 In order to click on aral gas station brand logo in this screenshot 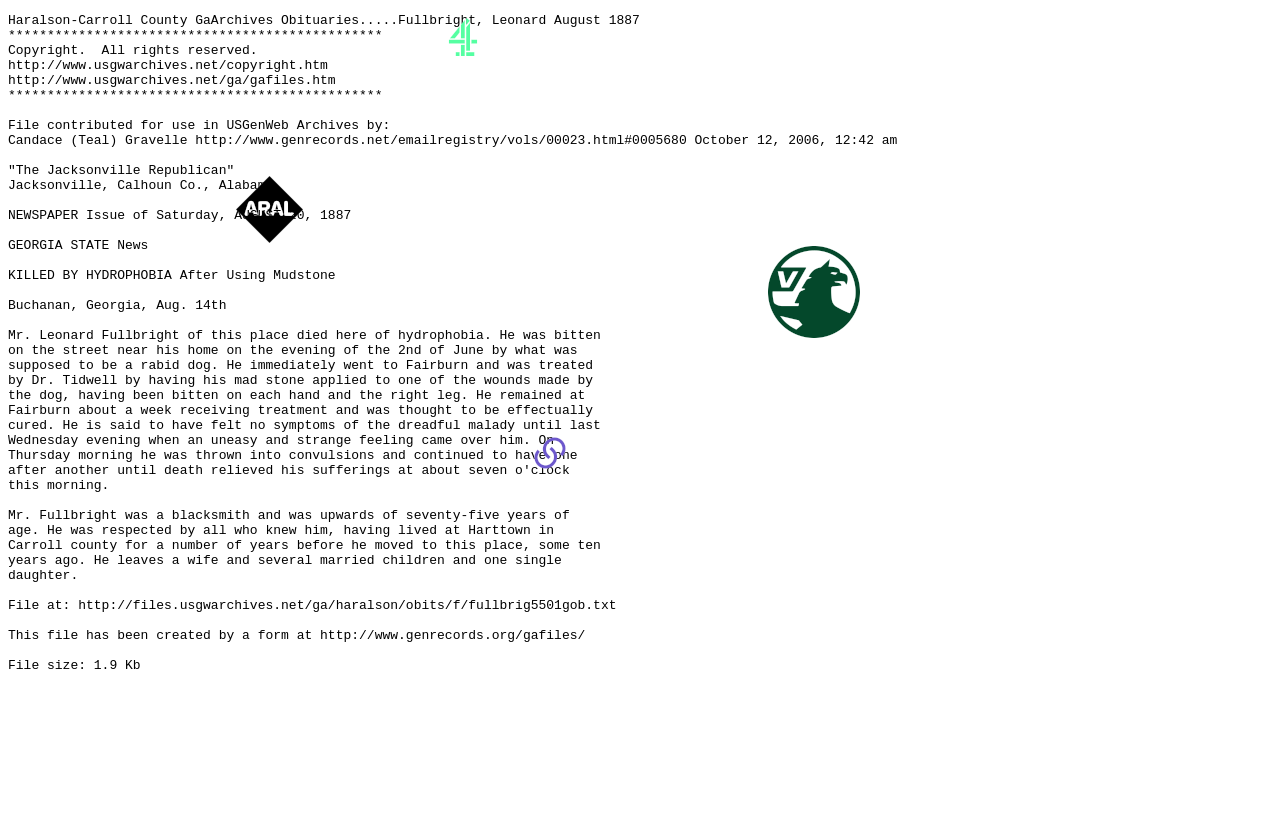, I will do `click(269, 209)`.